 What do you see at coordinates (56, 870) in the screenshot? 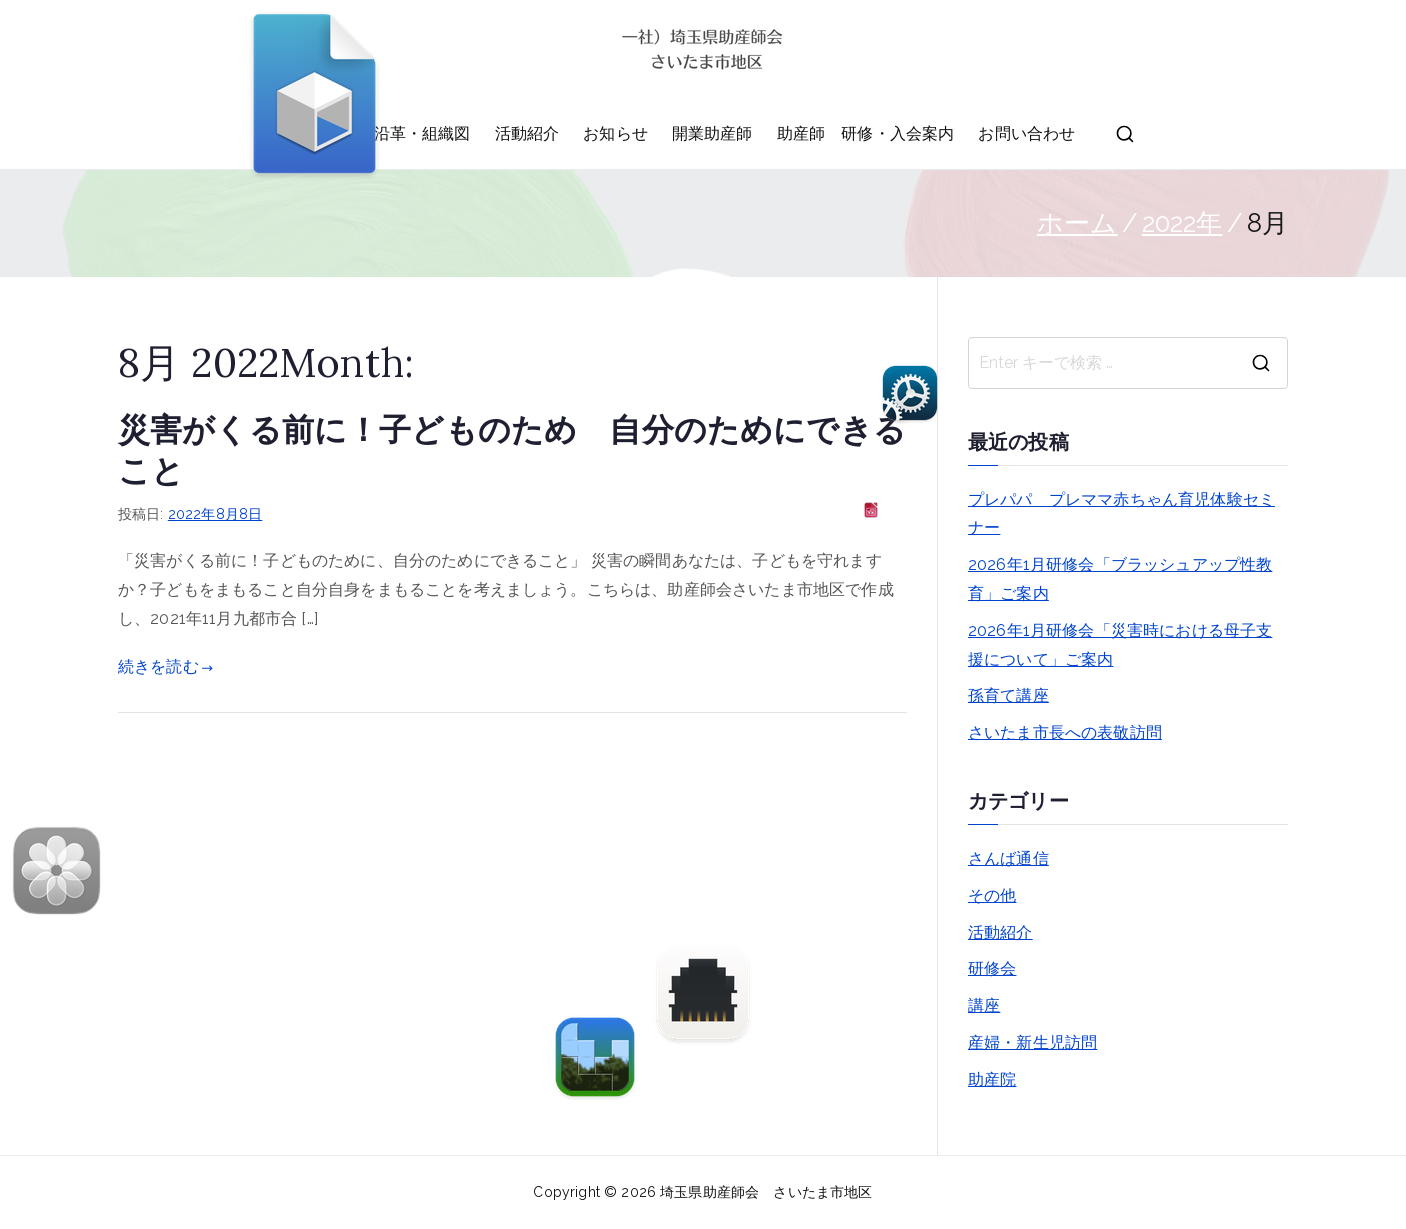
I see `open the photos app` at bounding box center [56, 870].